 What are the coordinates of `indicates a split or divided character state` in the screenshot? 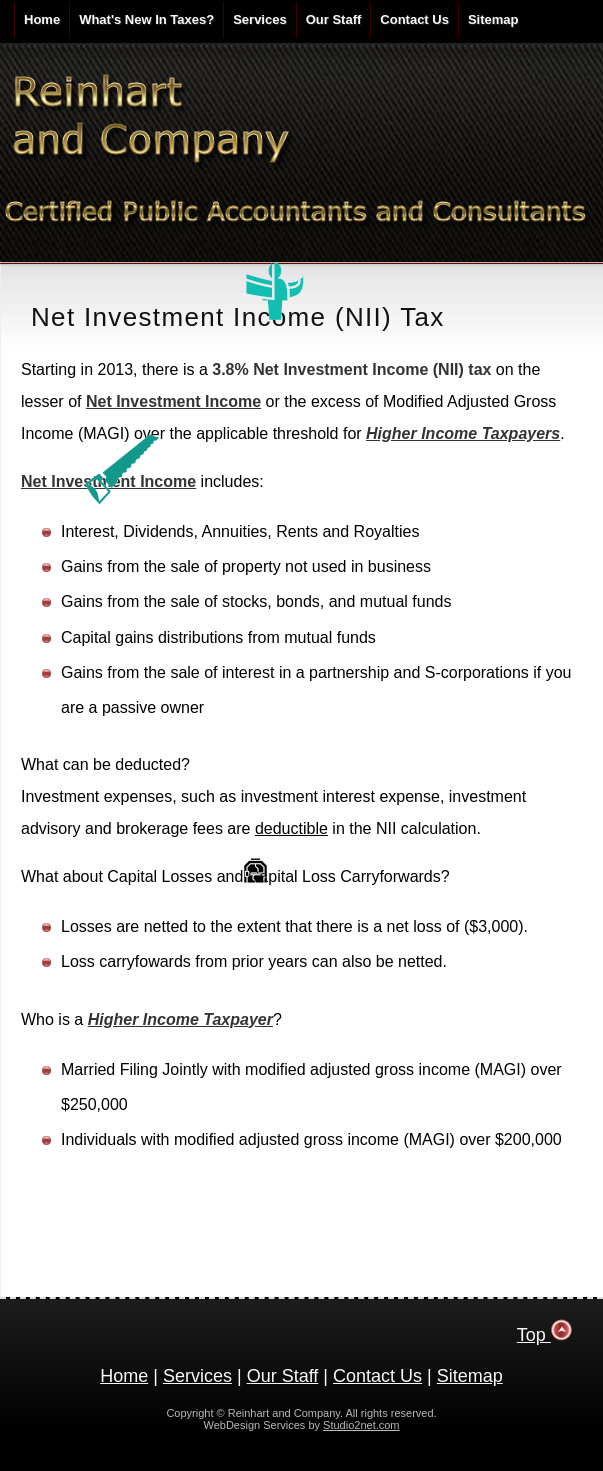 It's located at (275, 291).